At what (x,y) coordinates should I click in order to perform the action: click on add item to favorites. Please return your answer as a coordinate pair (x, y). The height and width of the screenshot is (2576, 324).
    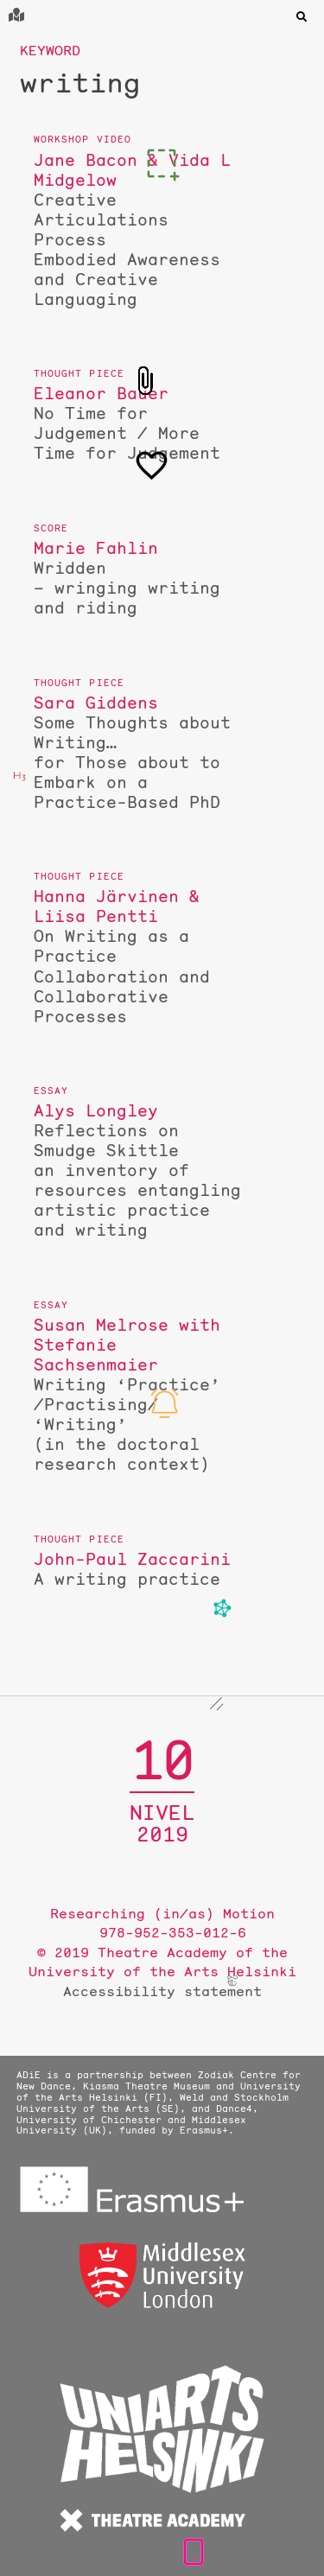
    Looking at the image, I should click on (151, 465).